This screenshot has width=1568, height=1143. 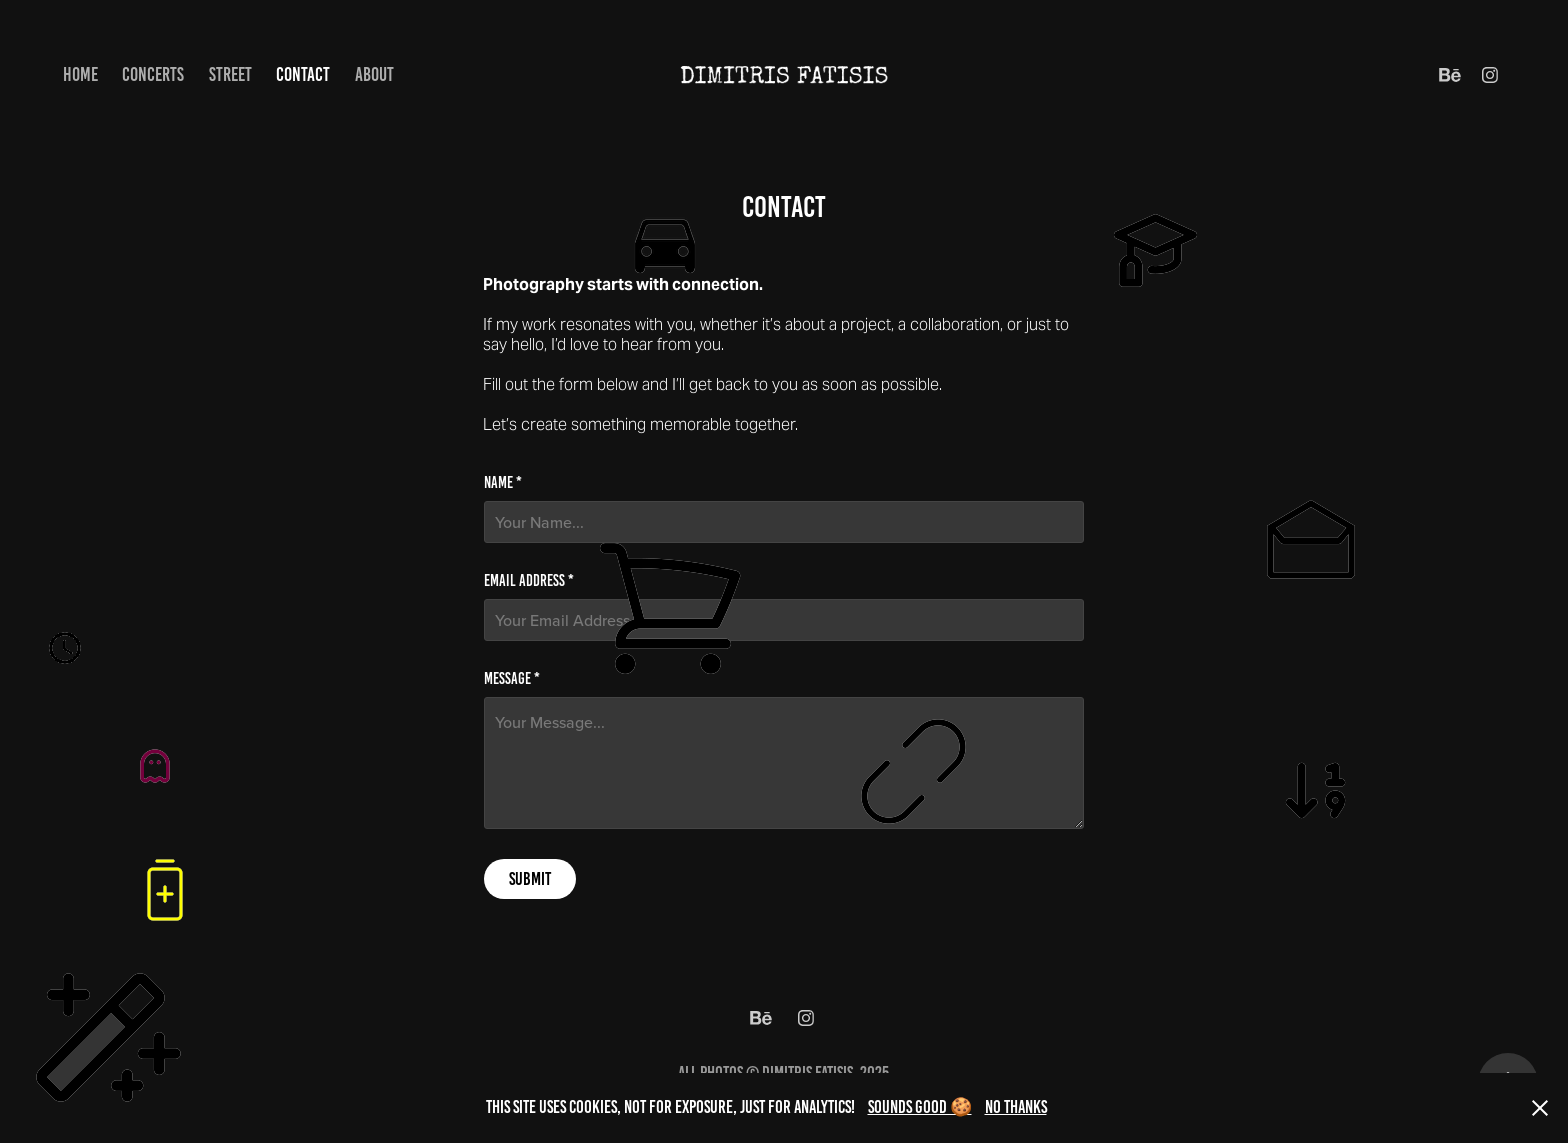 I want to click on view schedule or upcoming events, so click(x=65, y=648).